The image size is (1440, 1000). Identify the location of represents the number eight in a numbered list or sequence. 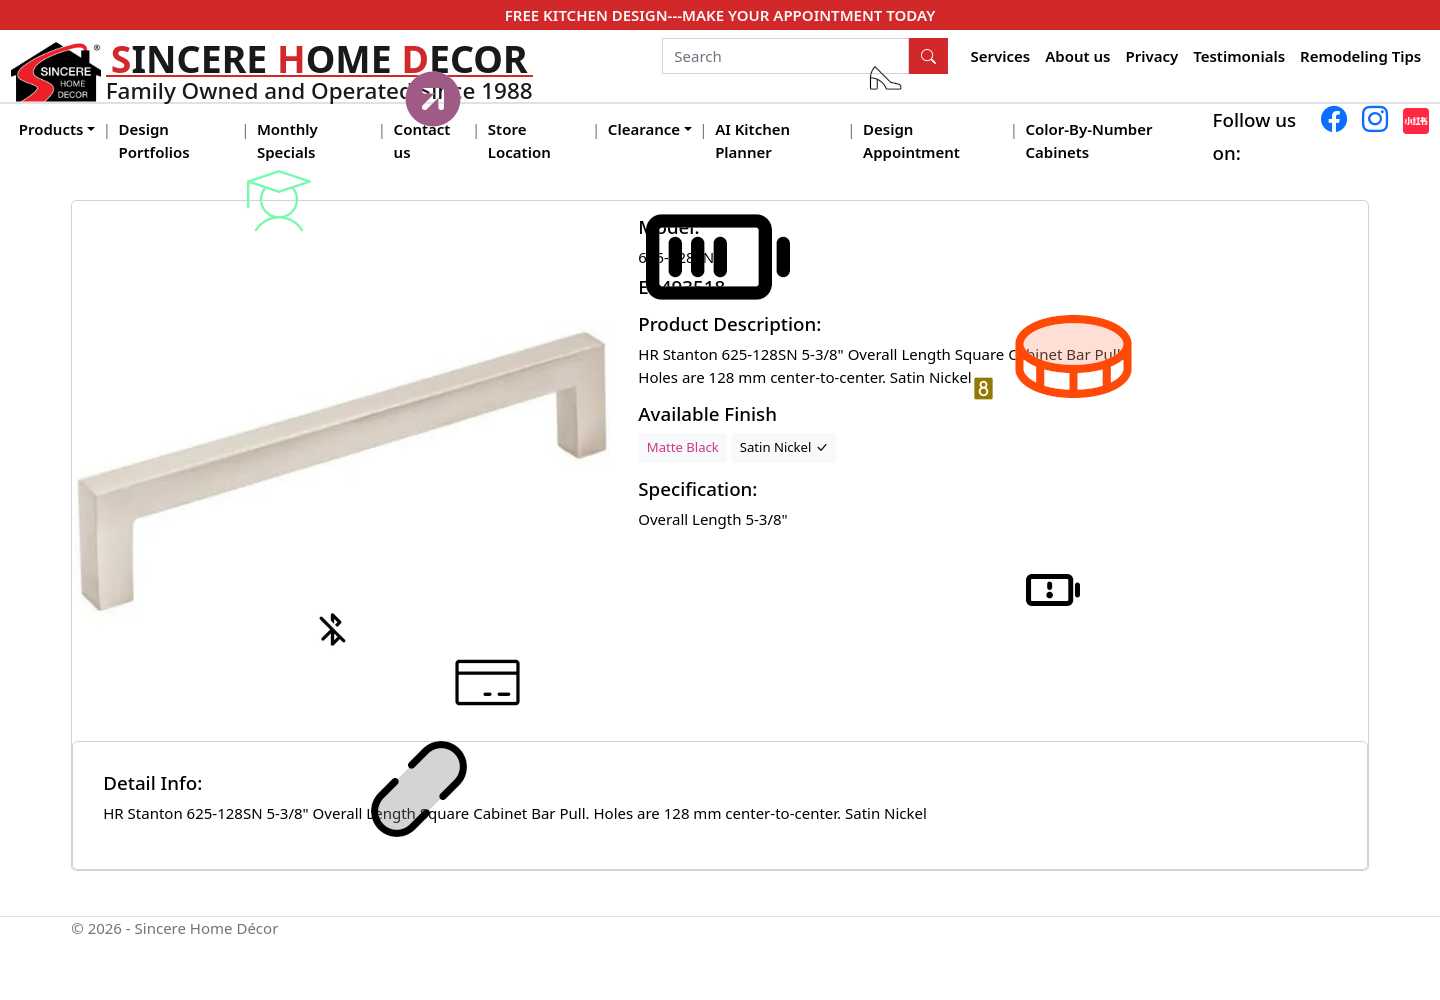
(983, 388).